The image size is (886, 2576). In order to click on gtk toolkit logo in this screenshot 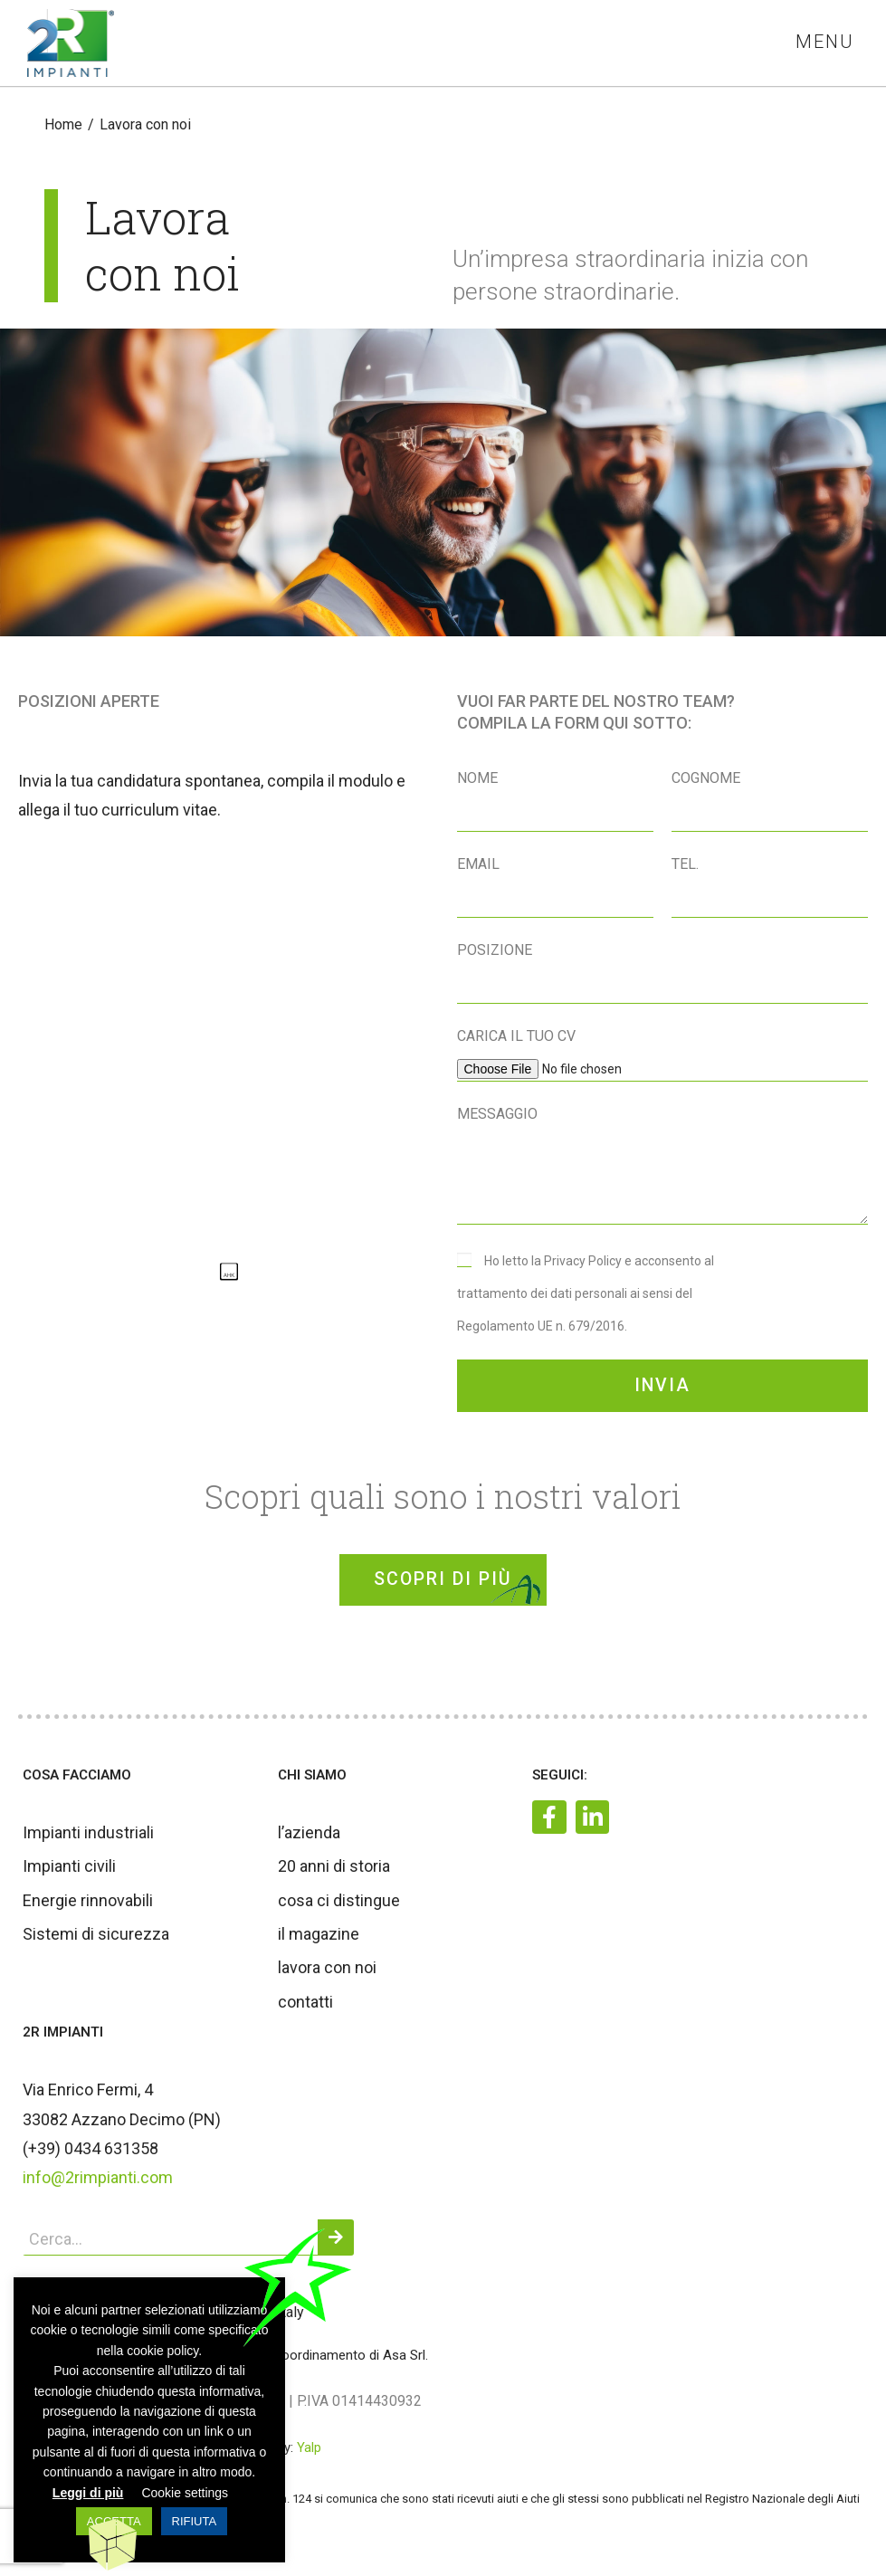, I will do `click(112, 2544)`.